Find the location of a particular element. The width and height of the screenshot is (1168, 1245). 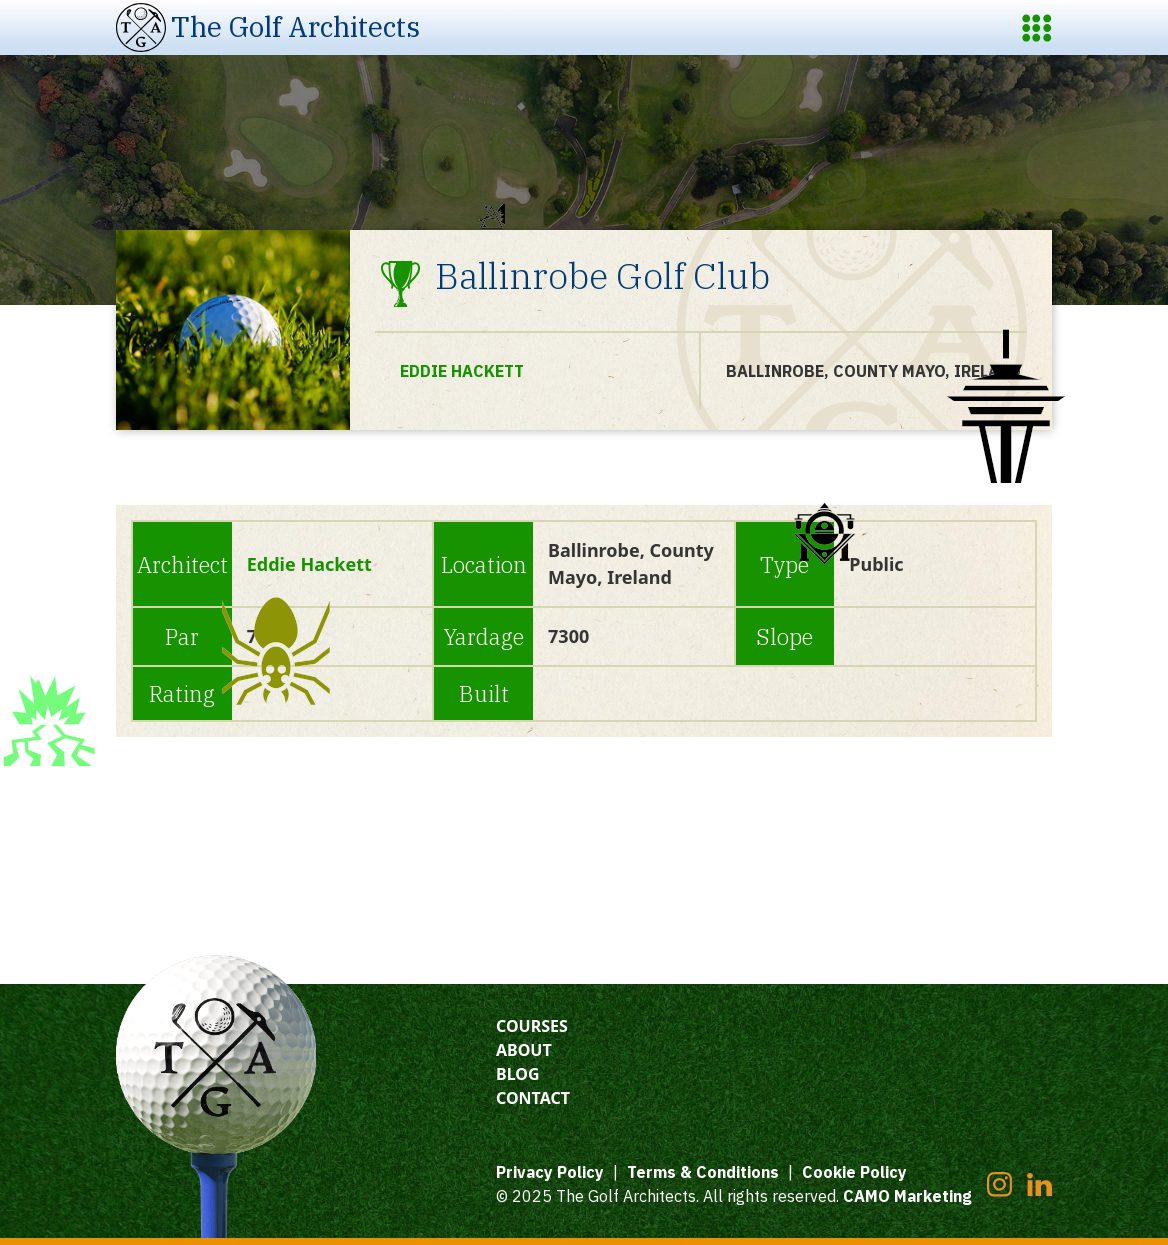

indicates light refraction or spectrum settings is located at coordinates (491, 217).